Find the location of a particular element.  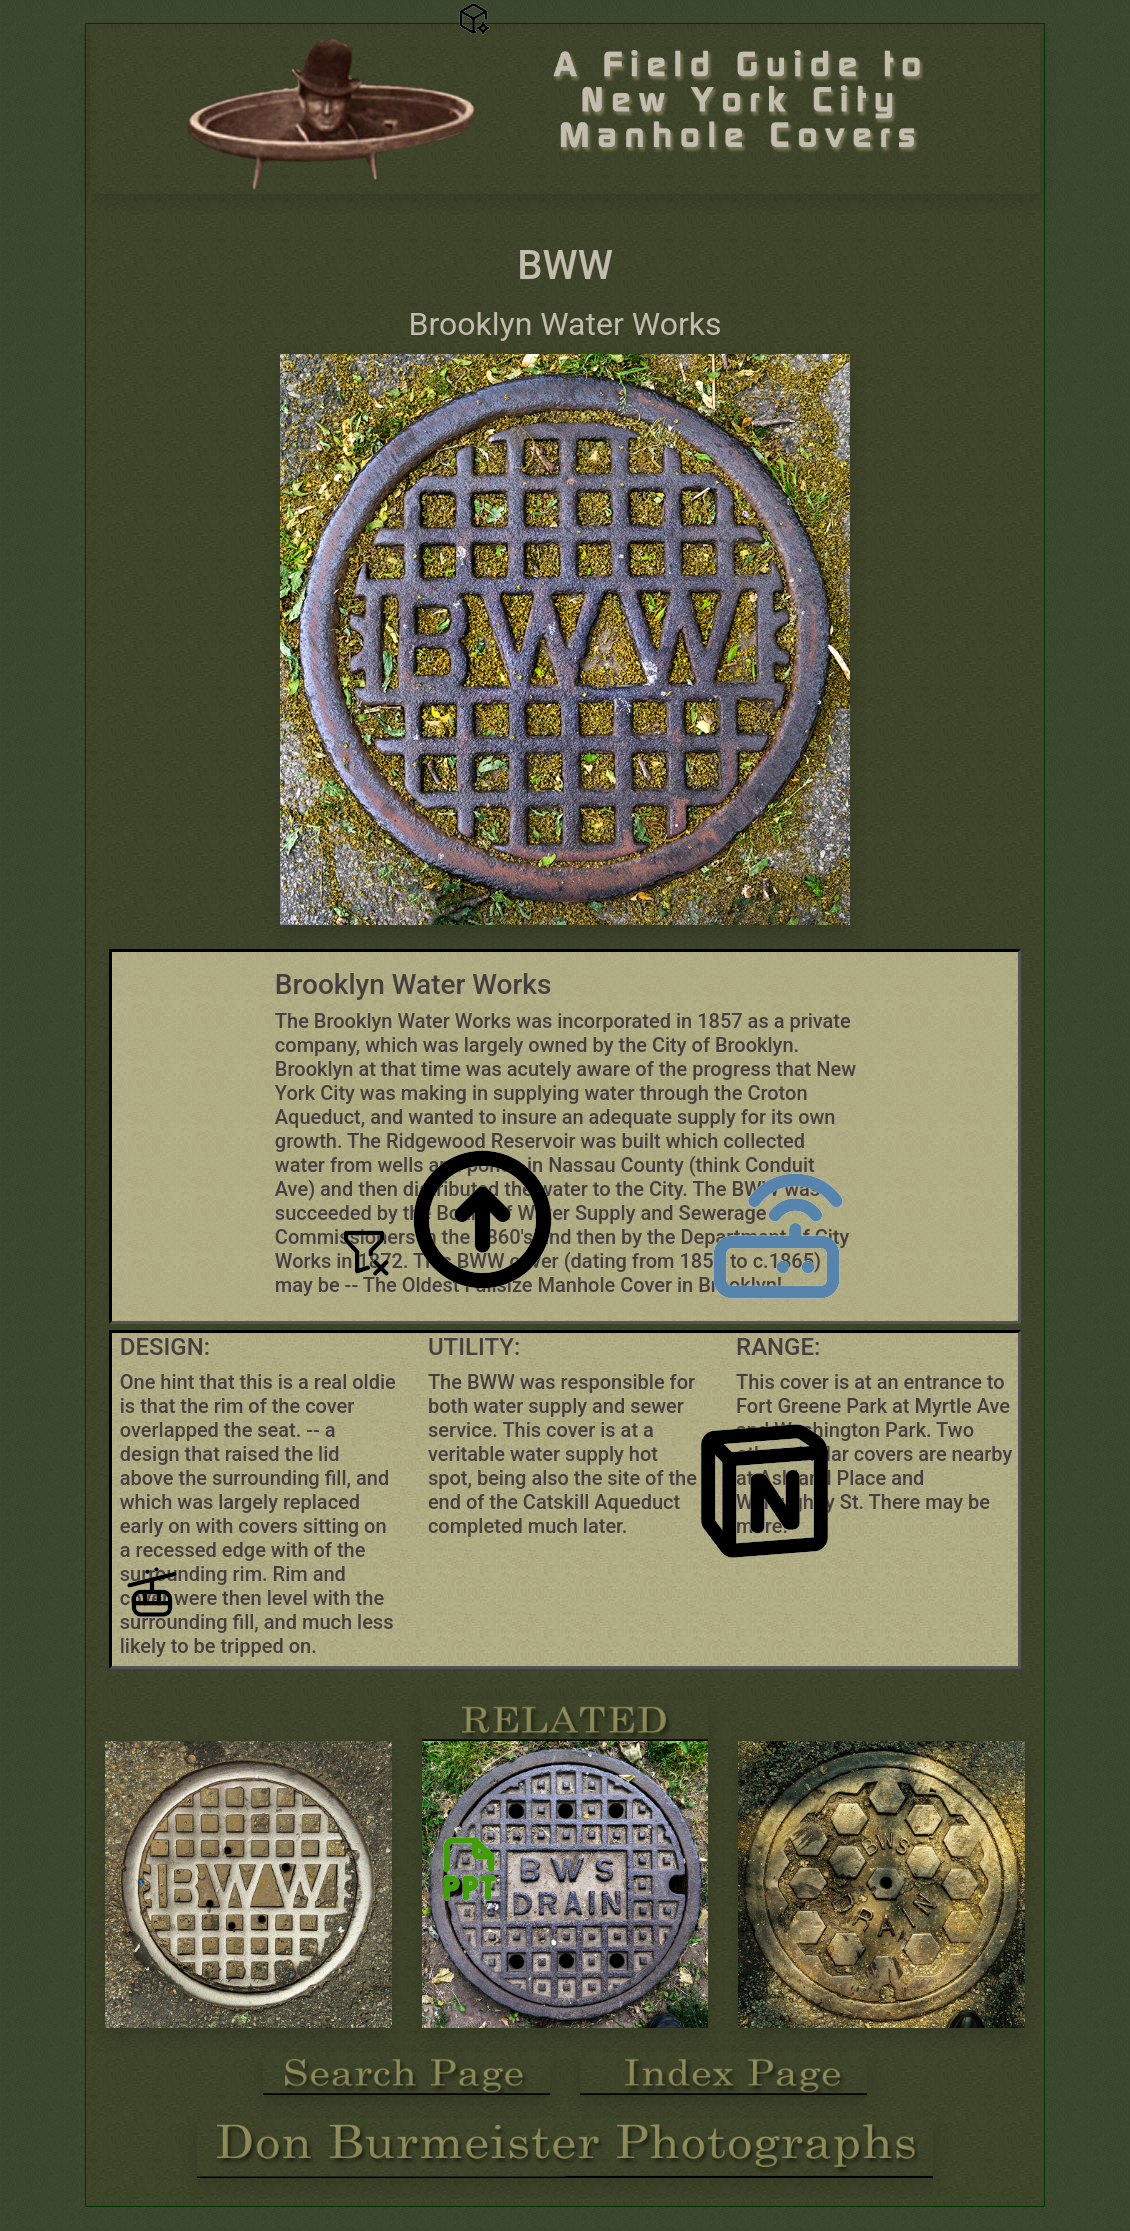

open Notion app is located at coordinates (764, 1487).